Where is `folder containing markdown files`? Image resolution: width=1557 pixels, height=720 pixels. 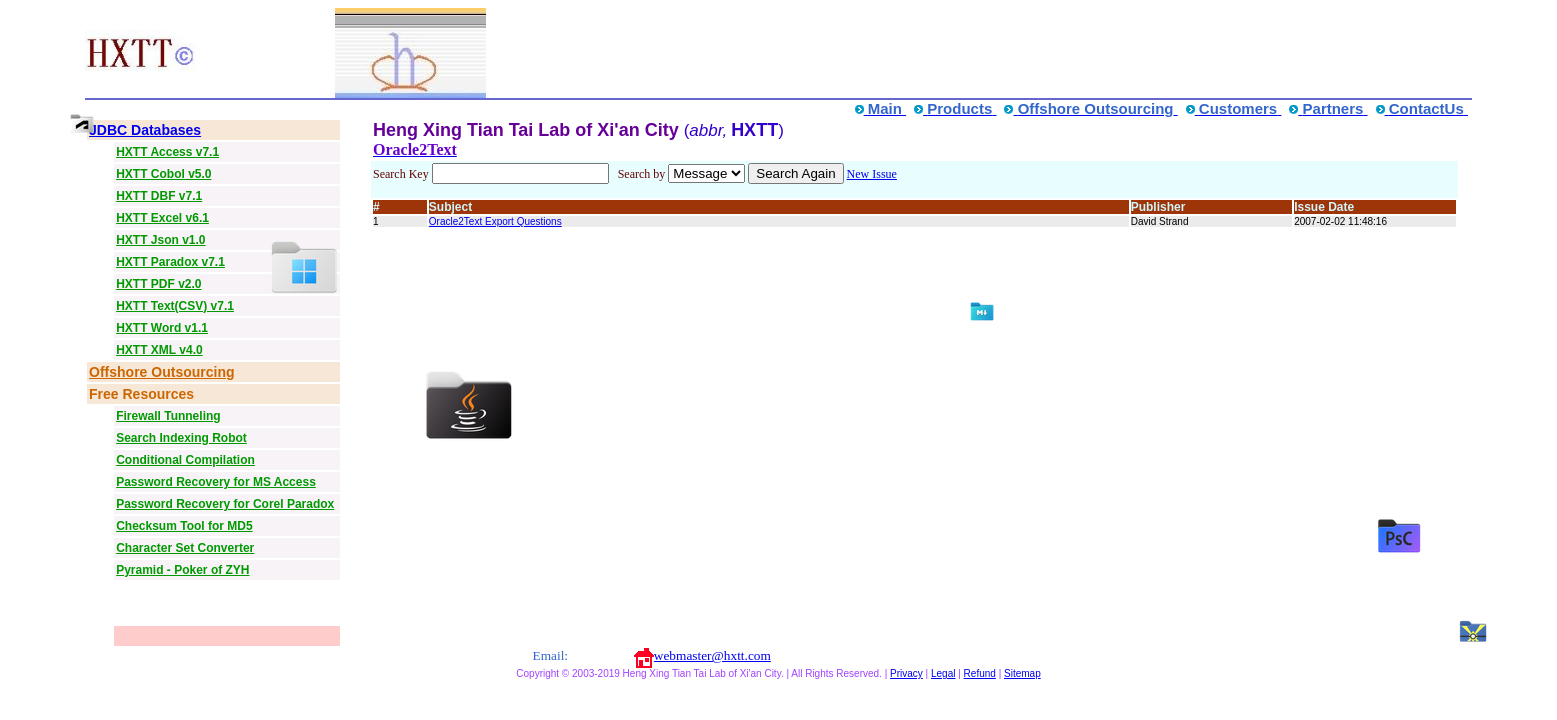
folder containing markdown files is located at coordinates (982, 312).